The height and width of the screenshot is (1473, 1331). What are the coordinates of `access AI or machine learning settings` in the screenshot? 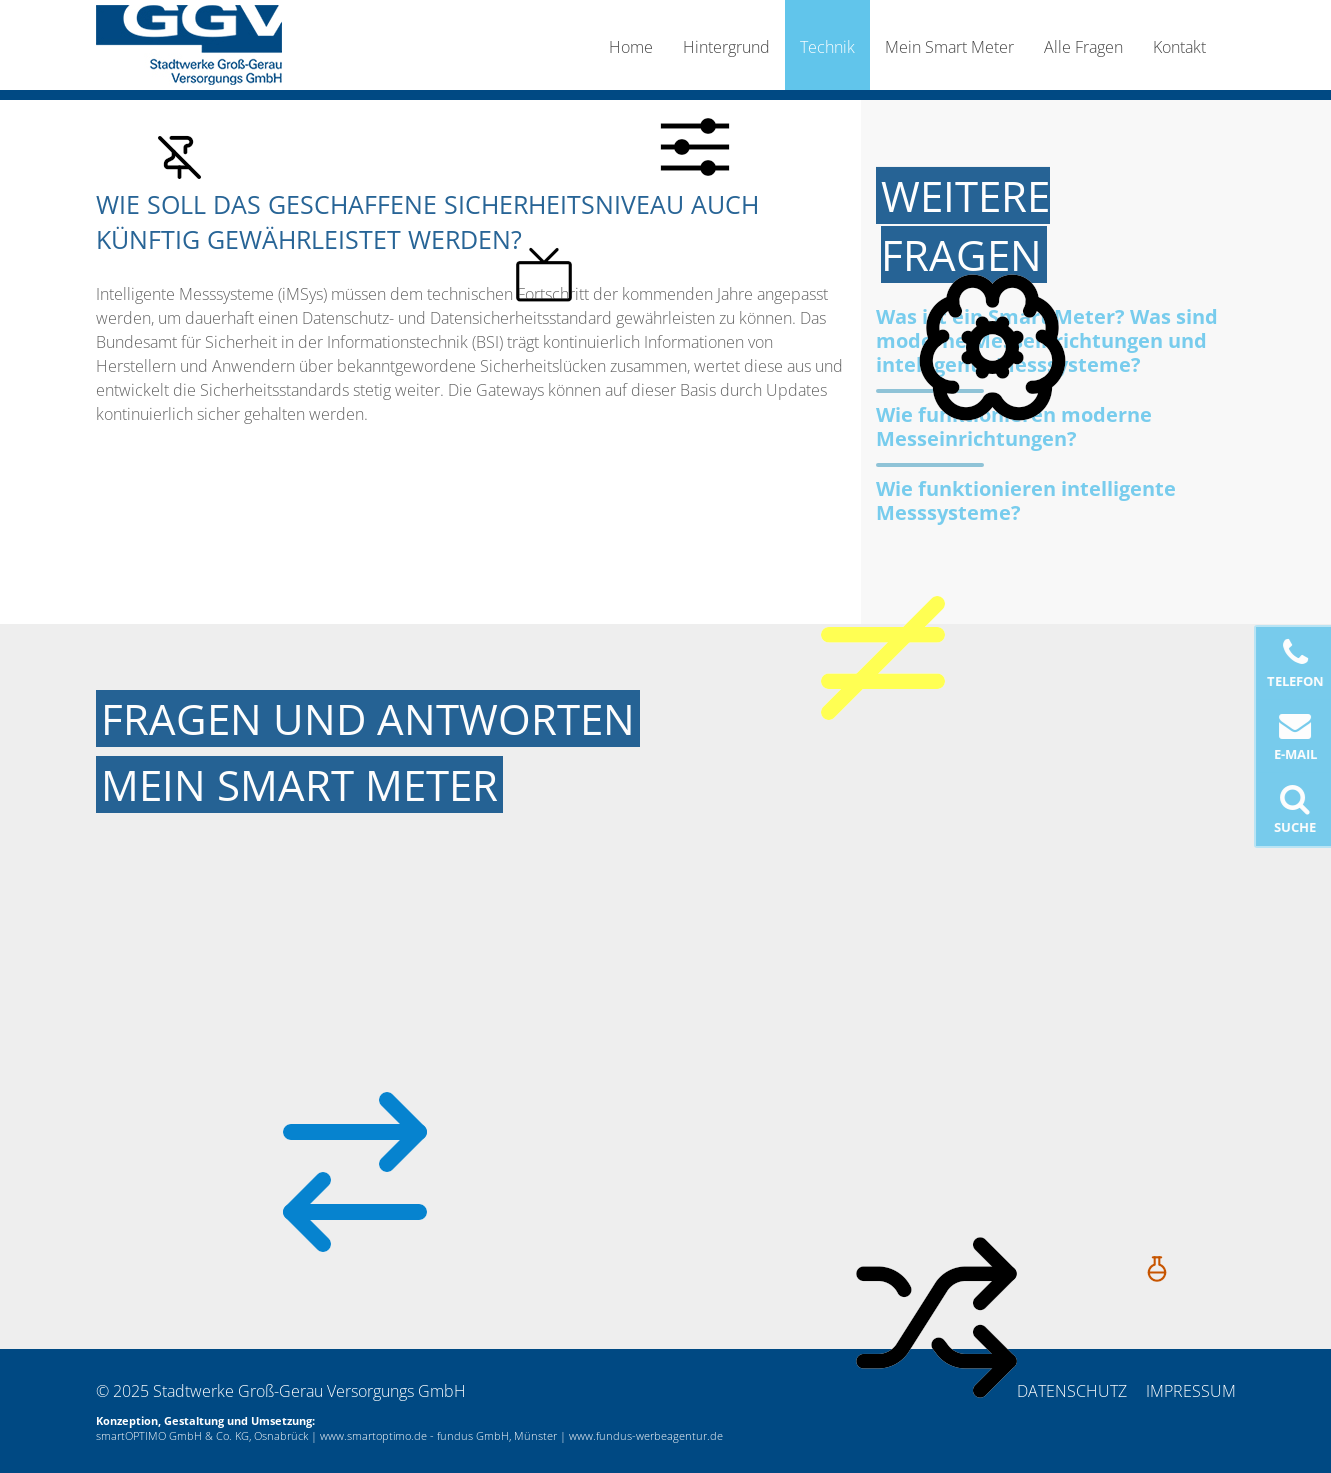 It's located at (992, 347).